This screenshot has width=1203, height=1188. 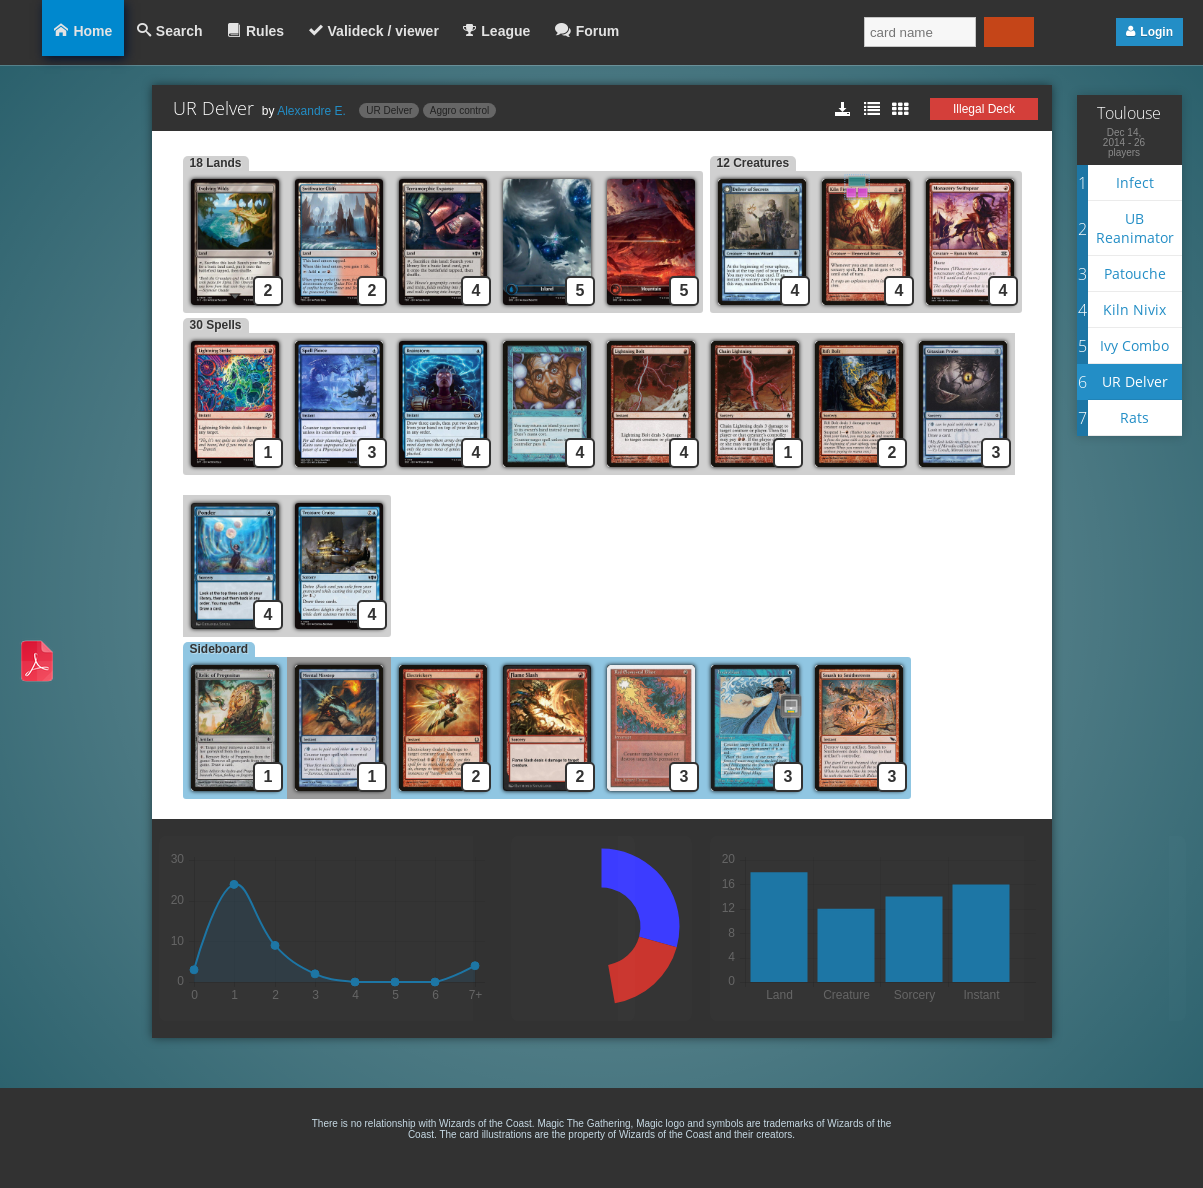 I want to click on a compressed PDF document file, so click(x=37, y=661).